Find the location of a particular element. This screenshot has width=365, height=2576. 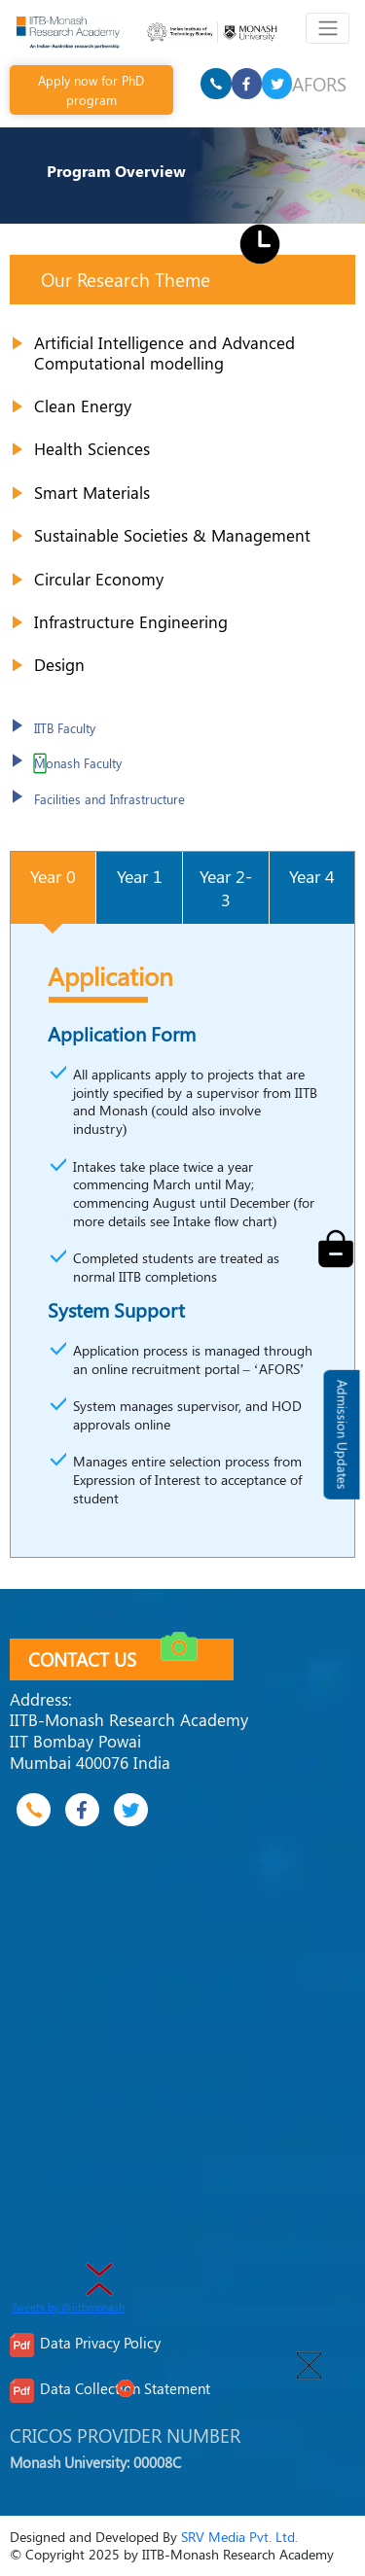

view time or clock settings is located at coordinates (260, 244).